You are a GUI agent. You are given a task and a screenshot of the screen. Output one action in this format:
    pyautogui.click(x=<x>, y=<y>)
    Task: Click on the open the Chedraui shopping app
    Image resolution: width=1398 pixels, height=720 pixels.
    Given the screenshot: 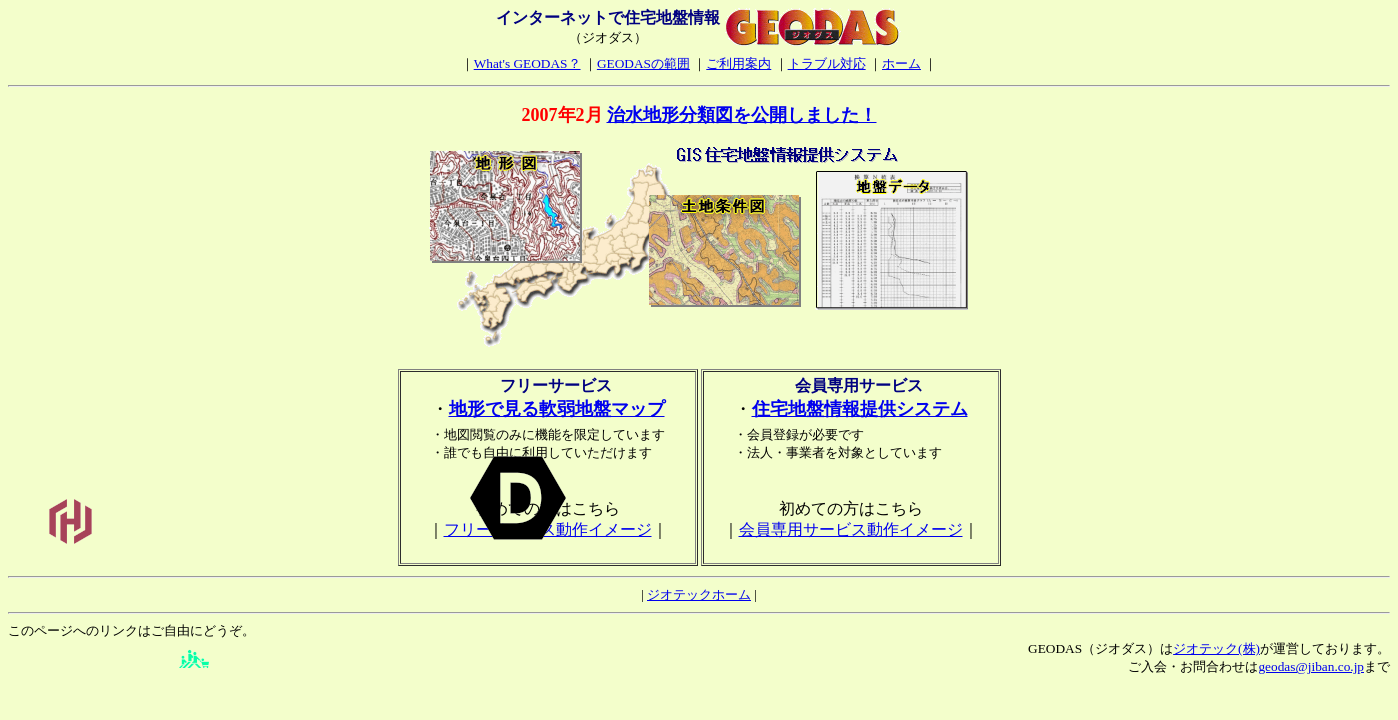 What is the action you would take?
    pyautogui.click(x=194, y=659)
    